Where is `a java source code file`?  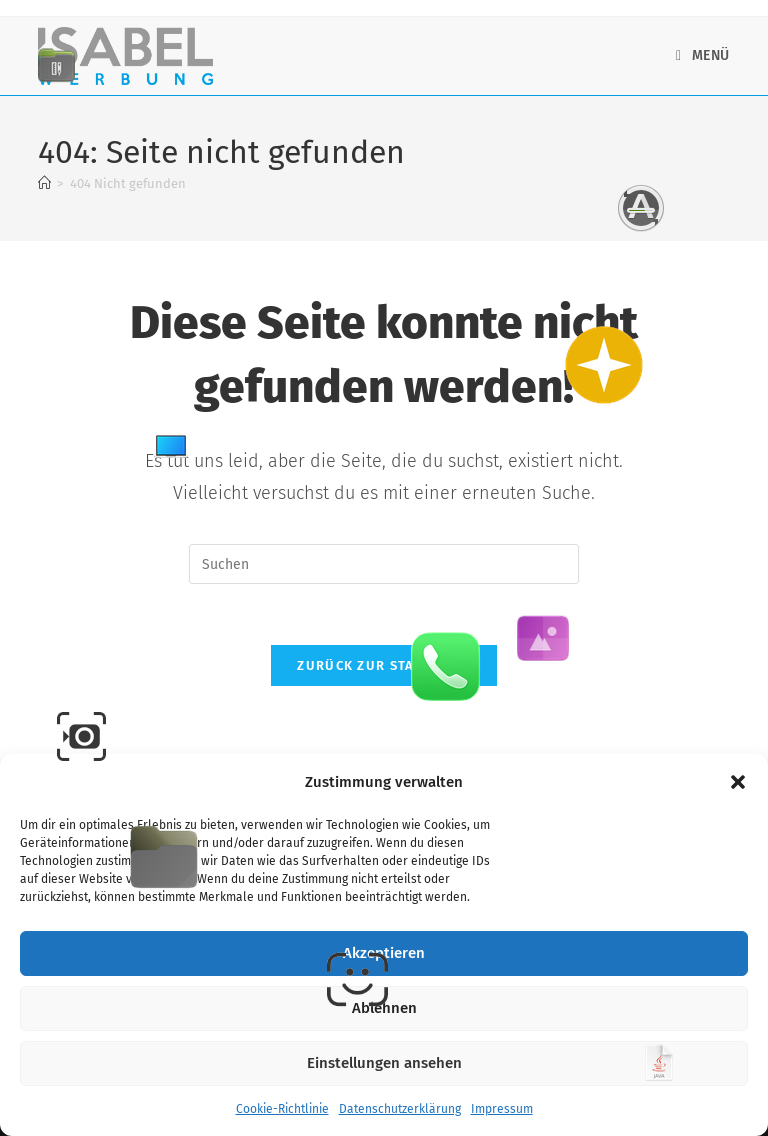 a java source code file is located at coordinates (659, 1063).